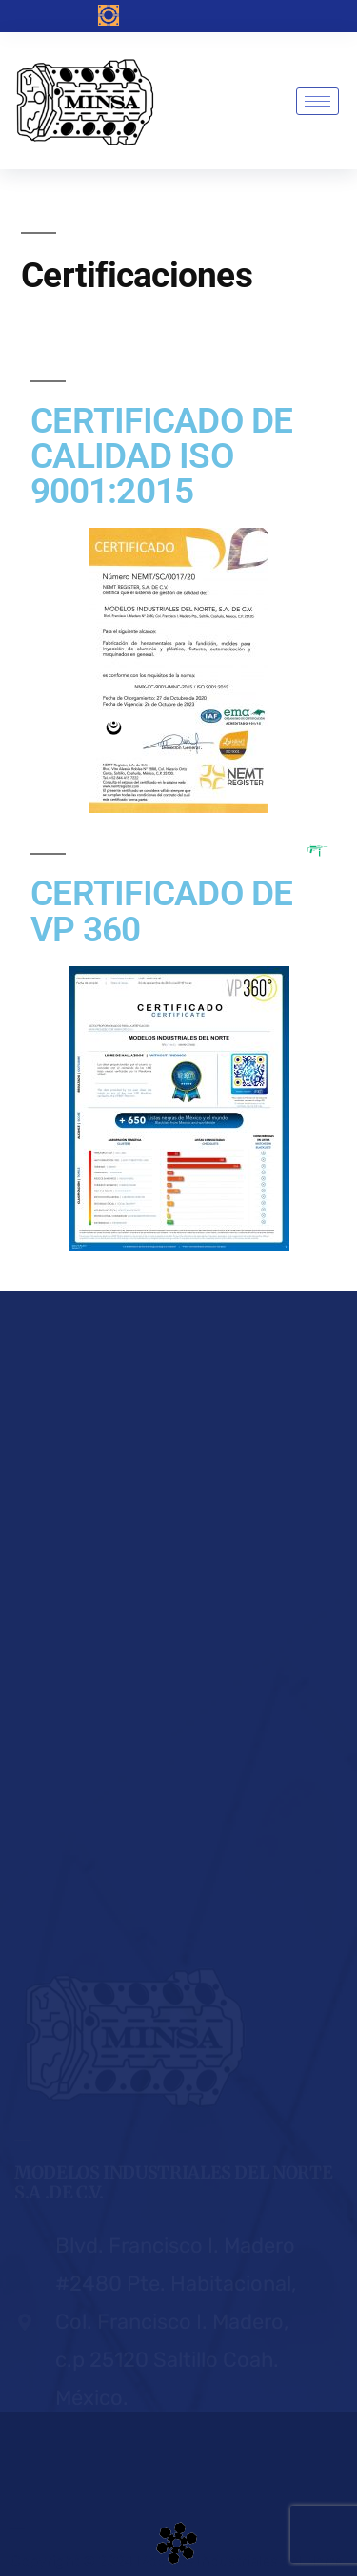 The width and height of the screenshot is (357, 2576). I want to click on select the grease gun weapon, so click(317, 850).